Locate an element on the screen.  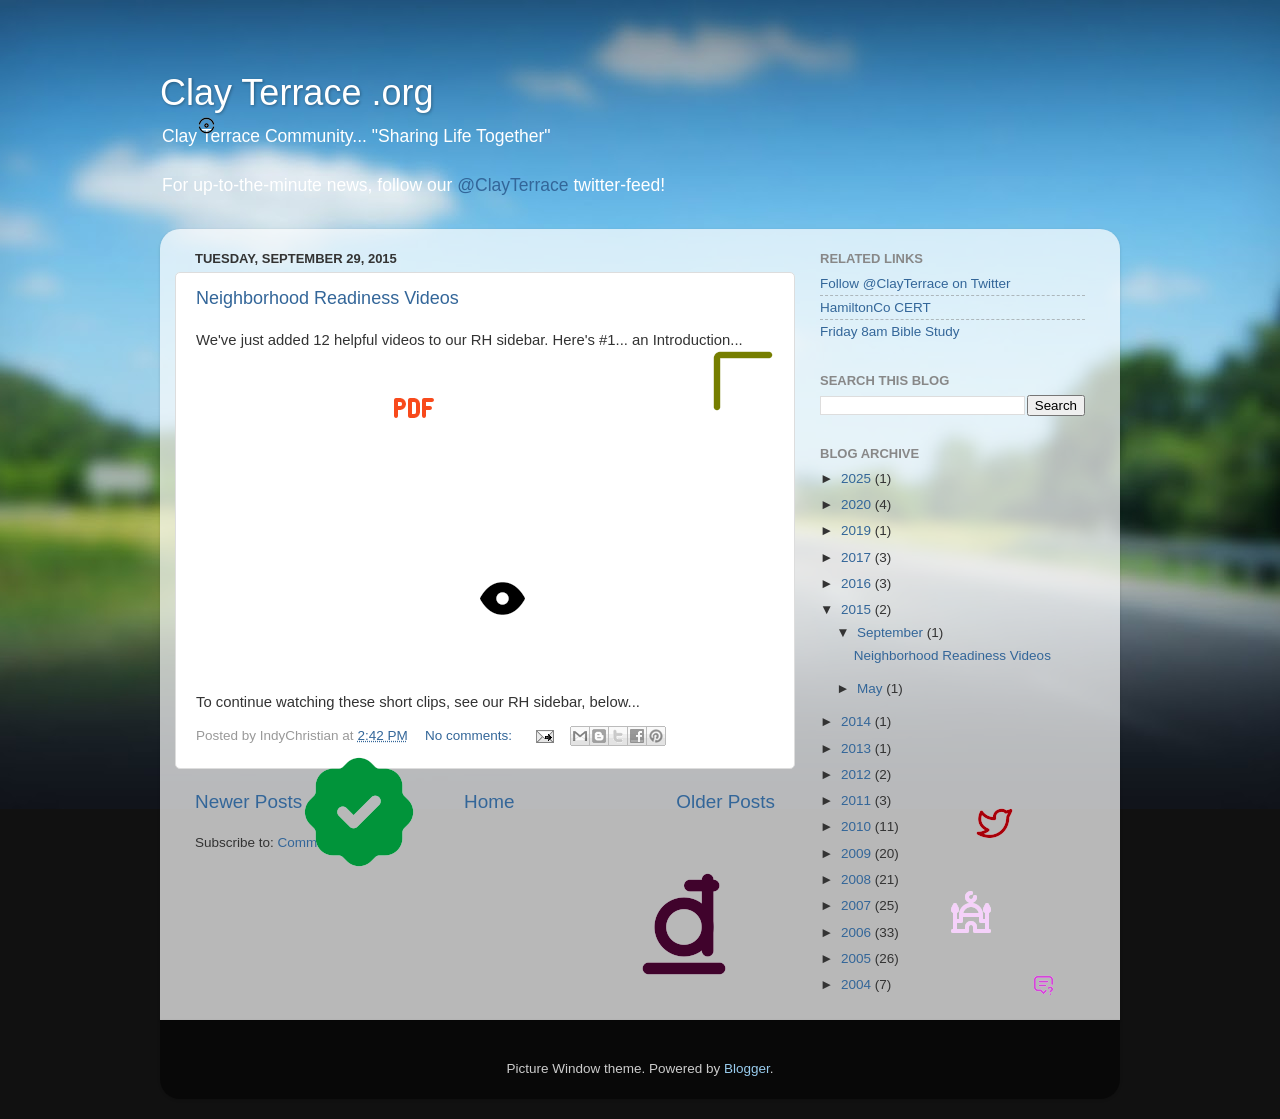
indicates a mosque or islamic place of worship is located at coordinates (971, 913).